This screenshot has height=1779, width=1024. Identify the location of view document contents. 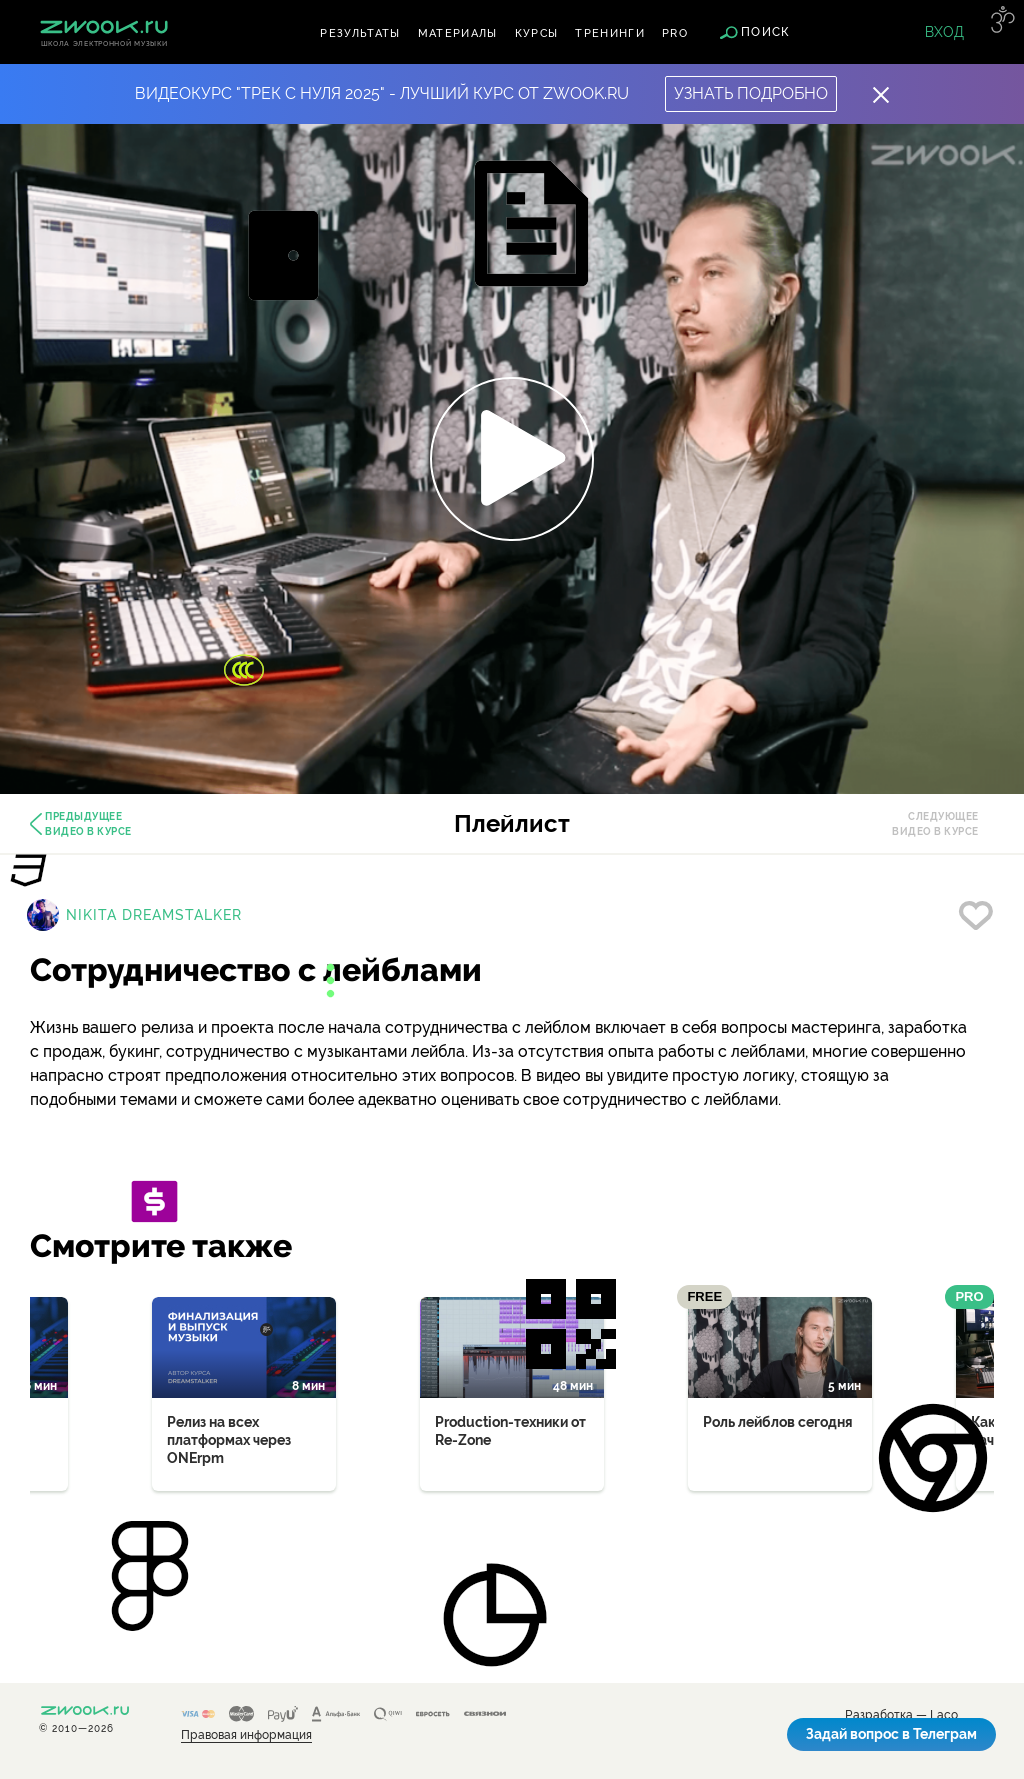
(531, 223).